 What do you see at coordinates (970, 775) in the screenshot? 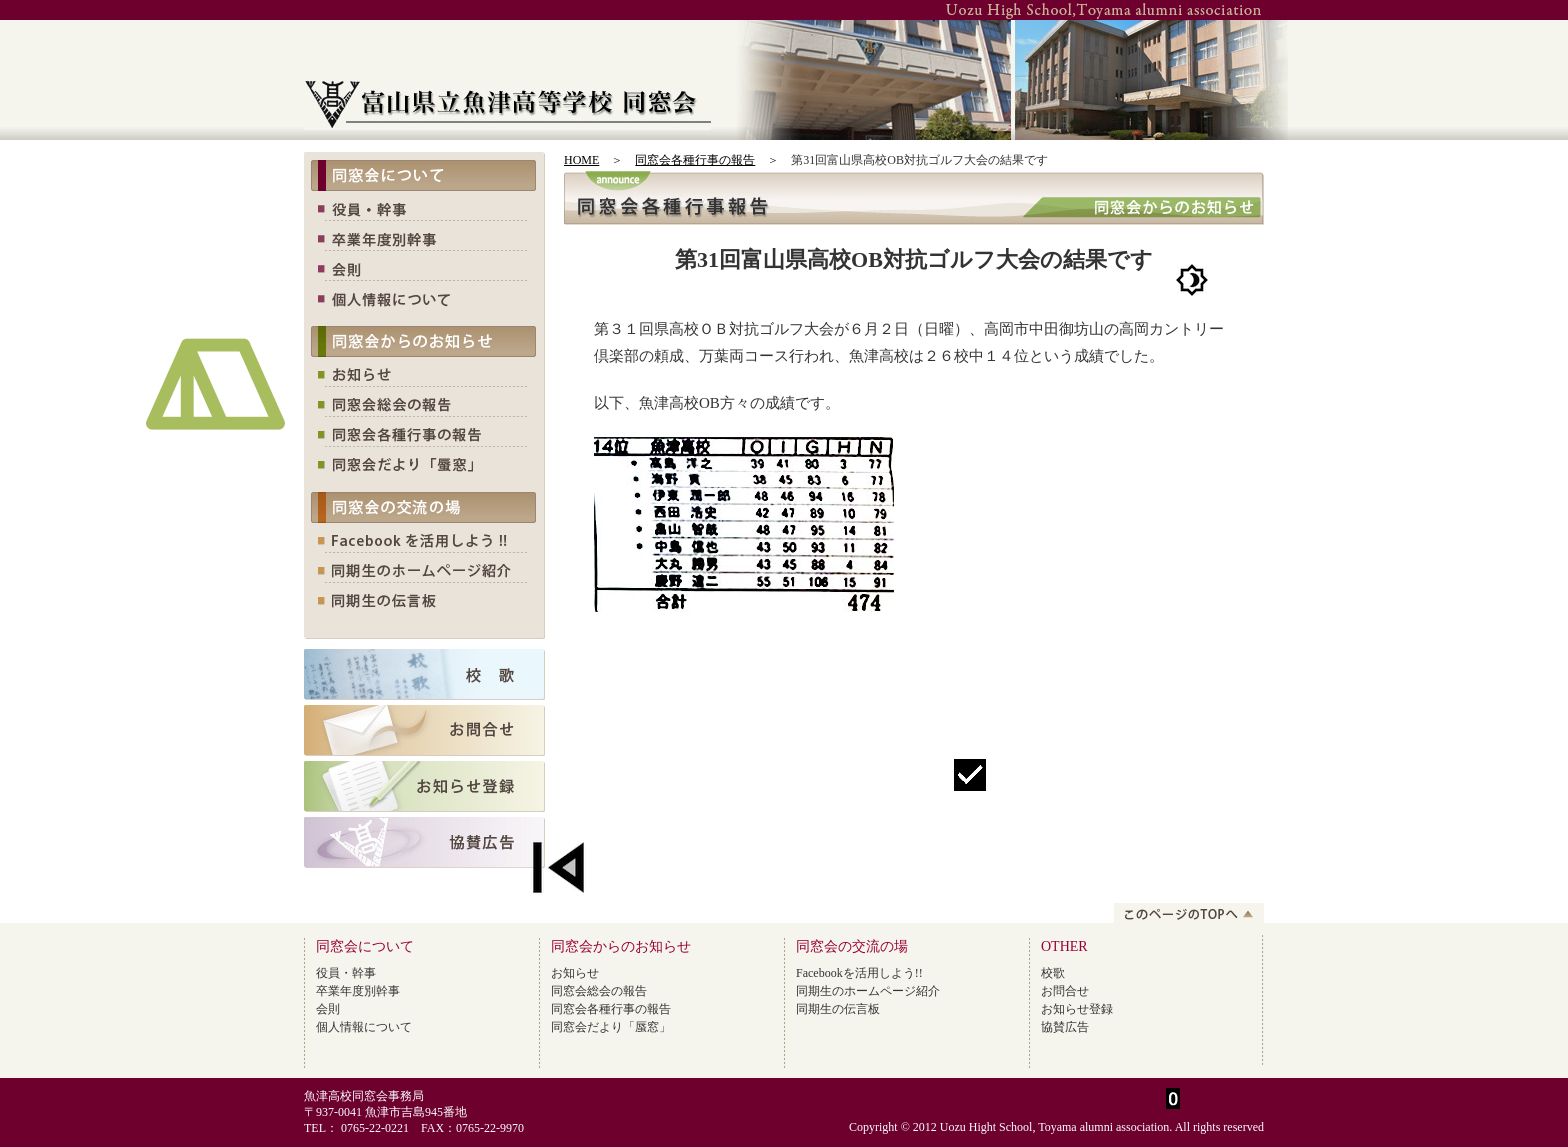
I see `confirm or select an option` at bounding box center [970, 775].